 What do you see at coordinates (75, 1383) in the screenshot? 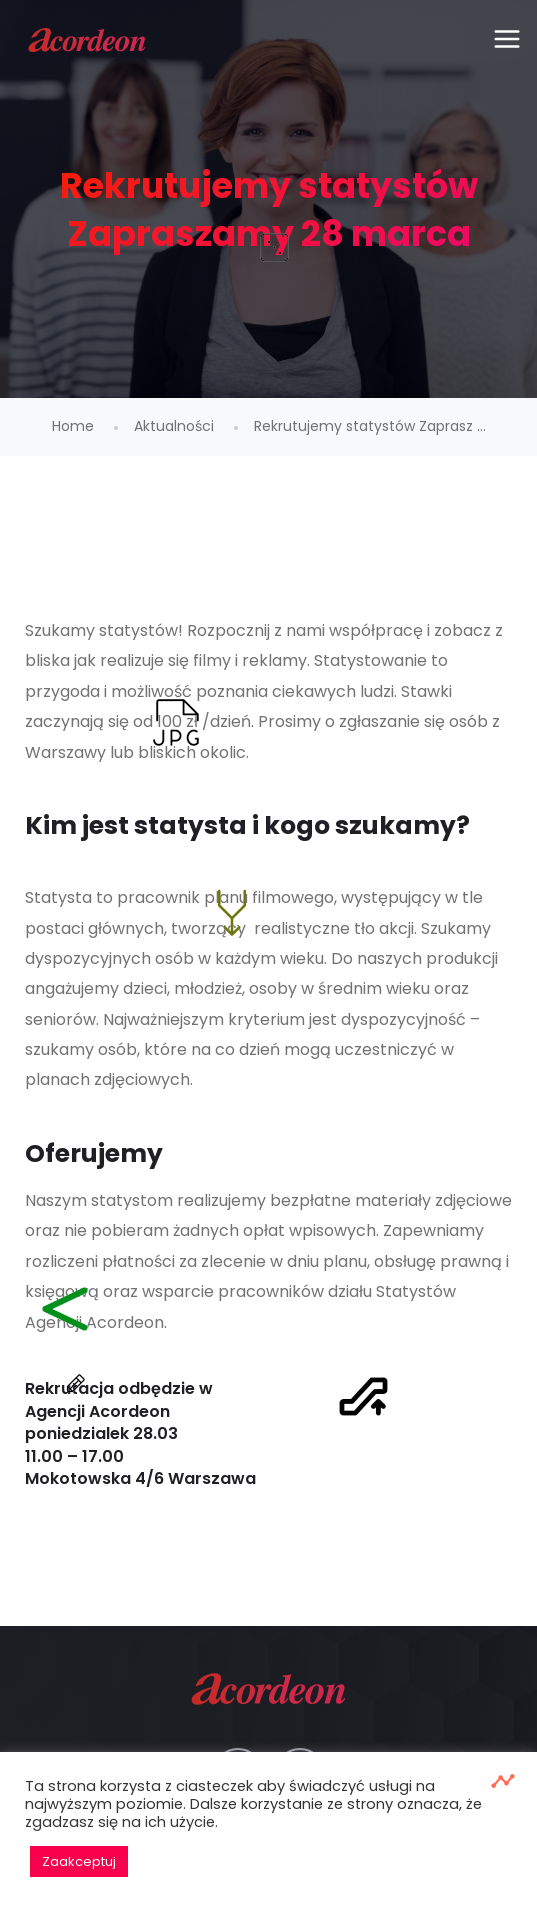
I see `edit or modify content` at bounding box center [75, 1383].